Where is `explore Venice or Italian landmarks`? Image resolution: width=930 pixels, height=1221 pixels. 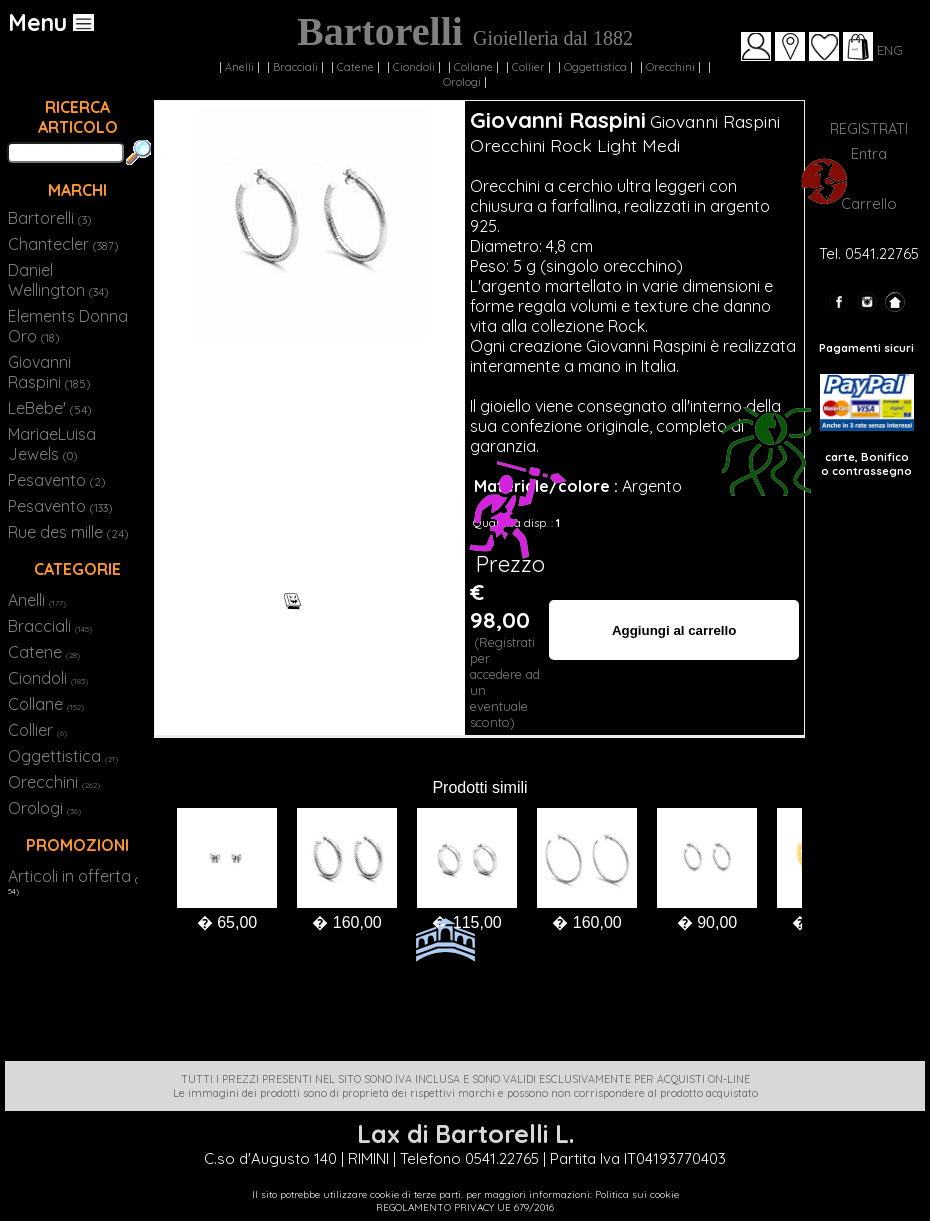 explore Venice or Italian landmarks is located at coordinates (445, 945).